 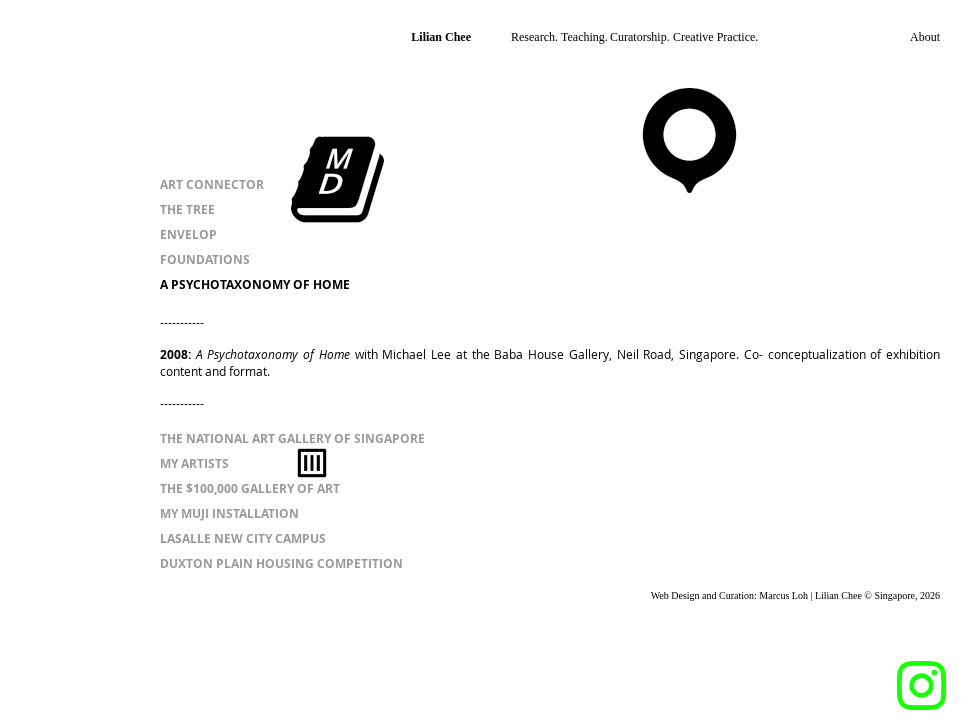 What do you see at coordinates (921, 685) in the screenshot?
I see `open Instagram app` at bounding box center [921, 685].